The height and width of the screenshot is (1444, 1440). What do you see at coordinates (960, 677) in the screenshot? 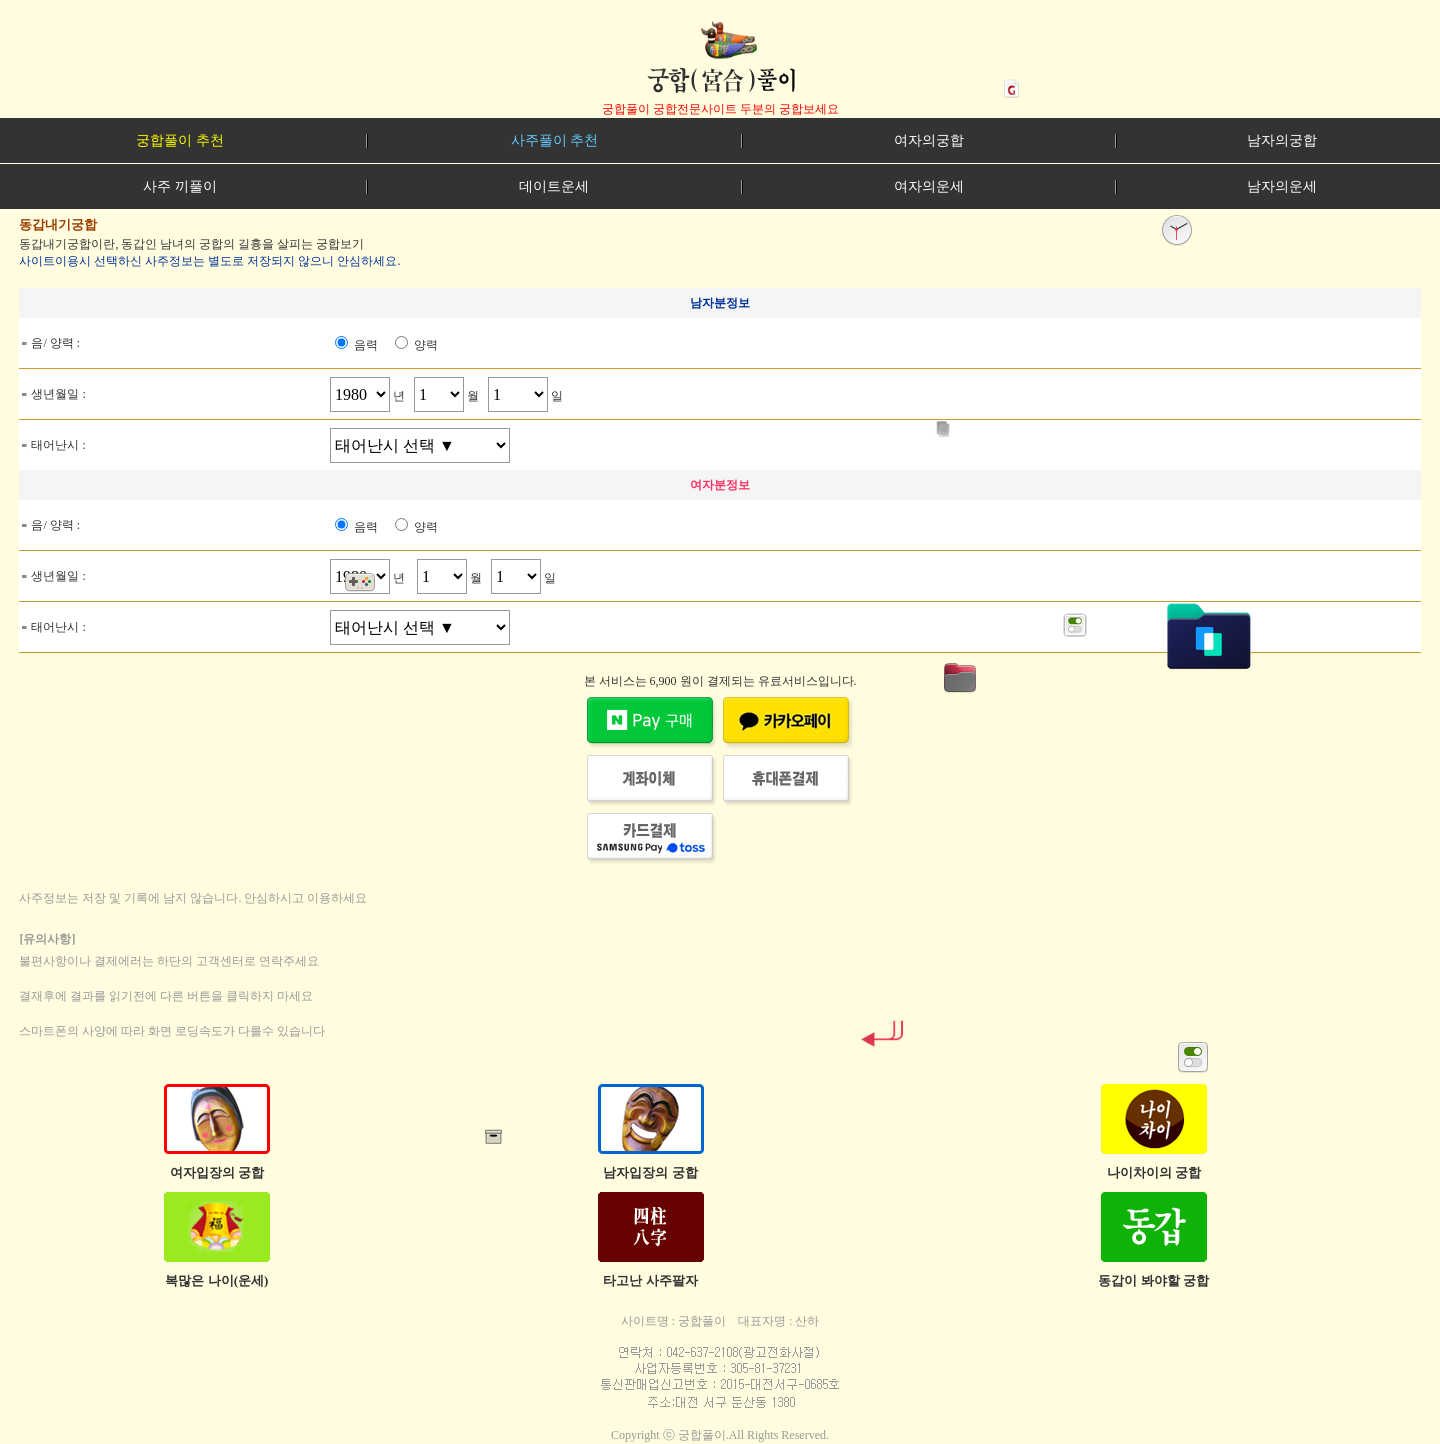
I see `drop files here to move them into this folder` at bounding box center [960, 677].